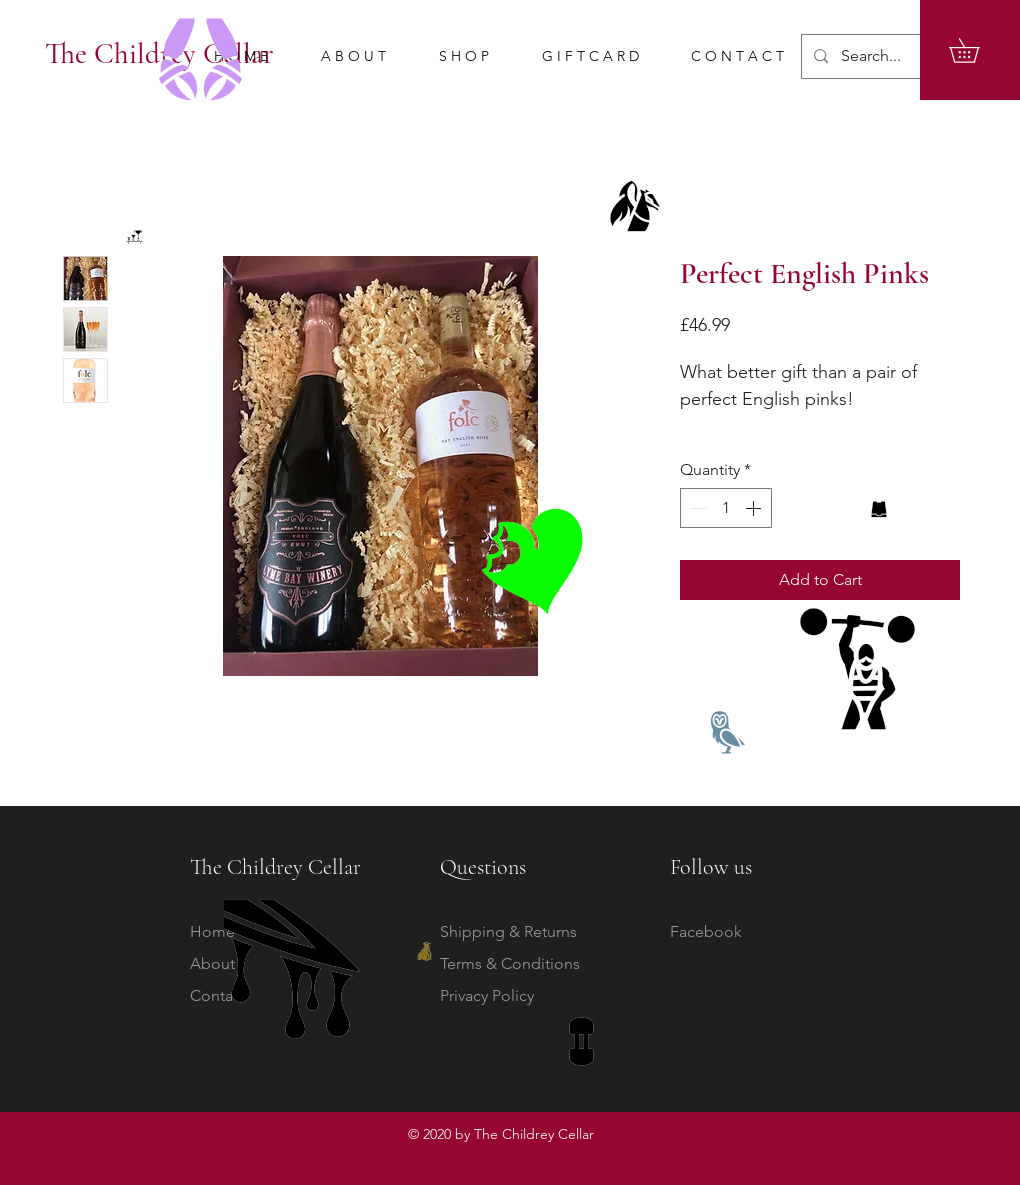  Describe the element at coordinates (529, 561) in the screenshot. I see `indicates damage or health loss in a game` at that location.